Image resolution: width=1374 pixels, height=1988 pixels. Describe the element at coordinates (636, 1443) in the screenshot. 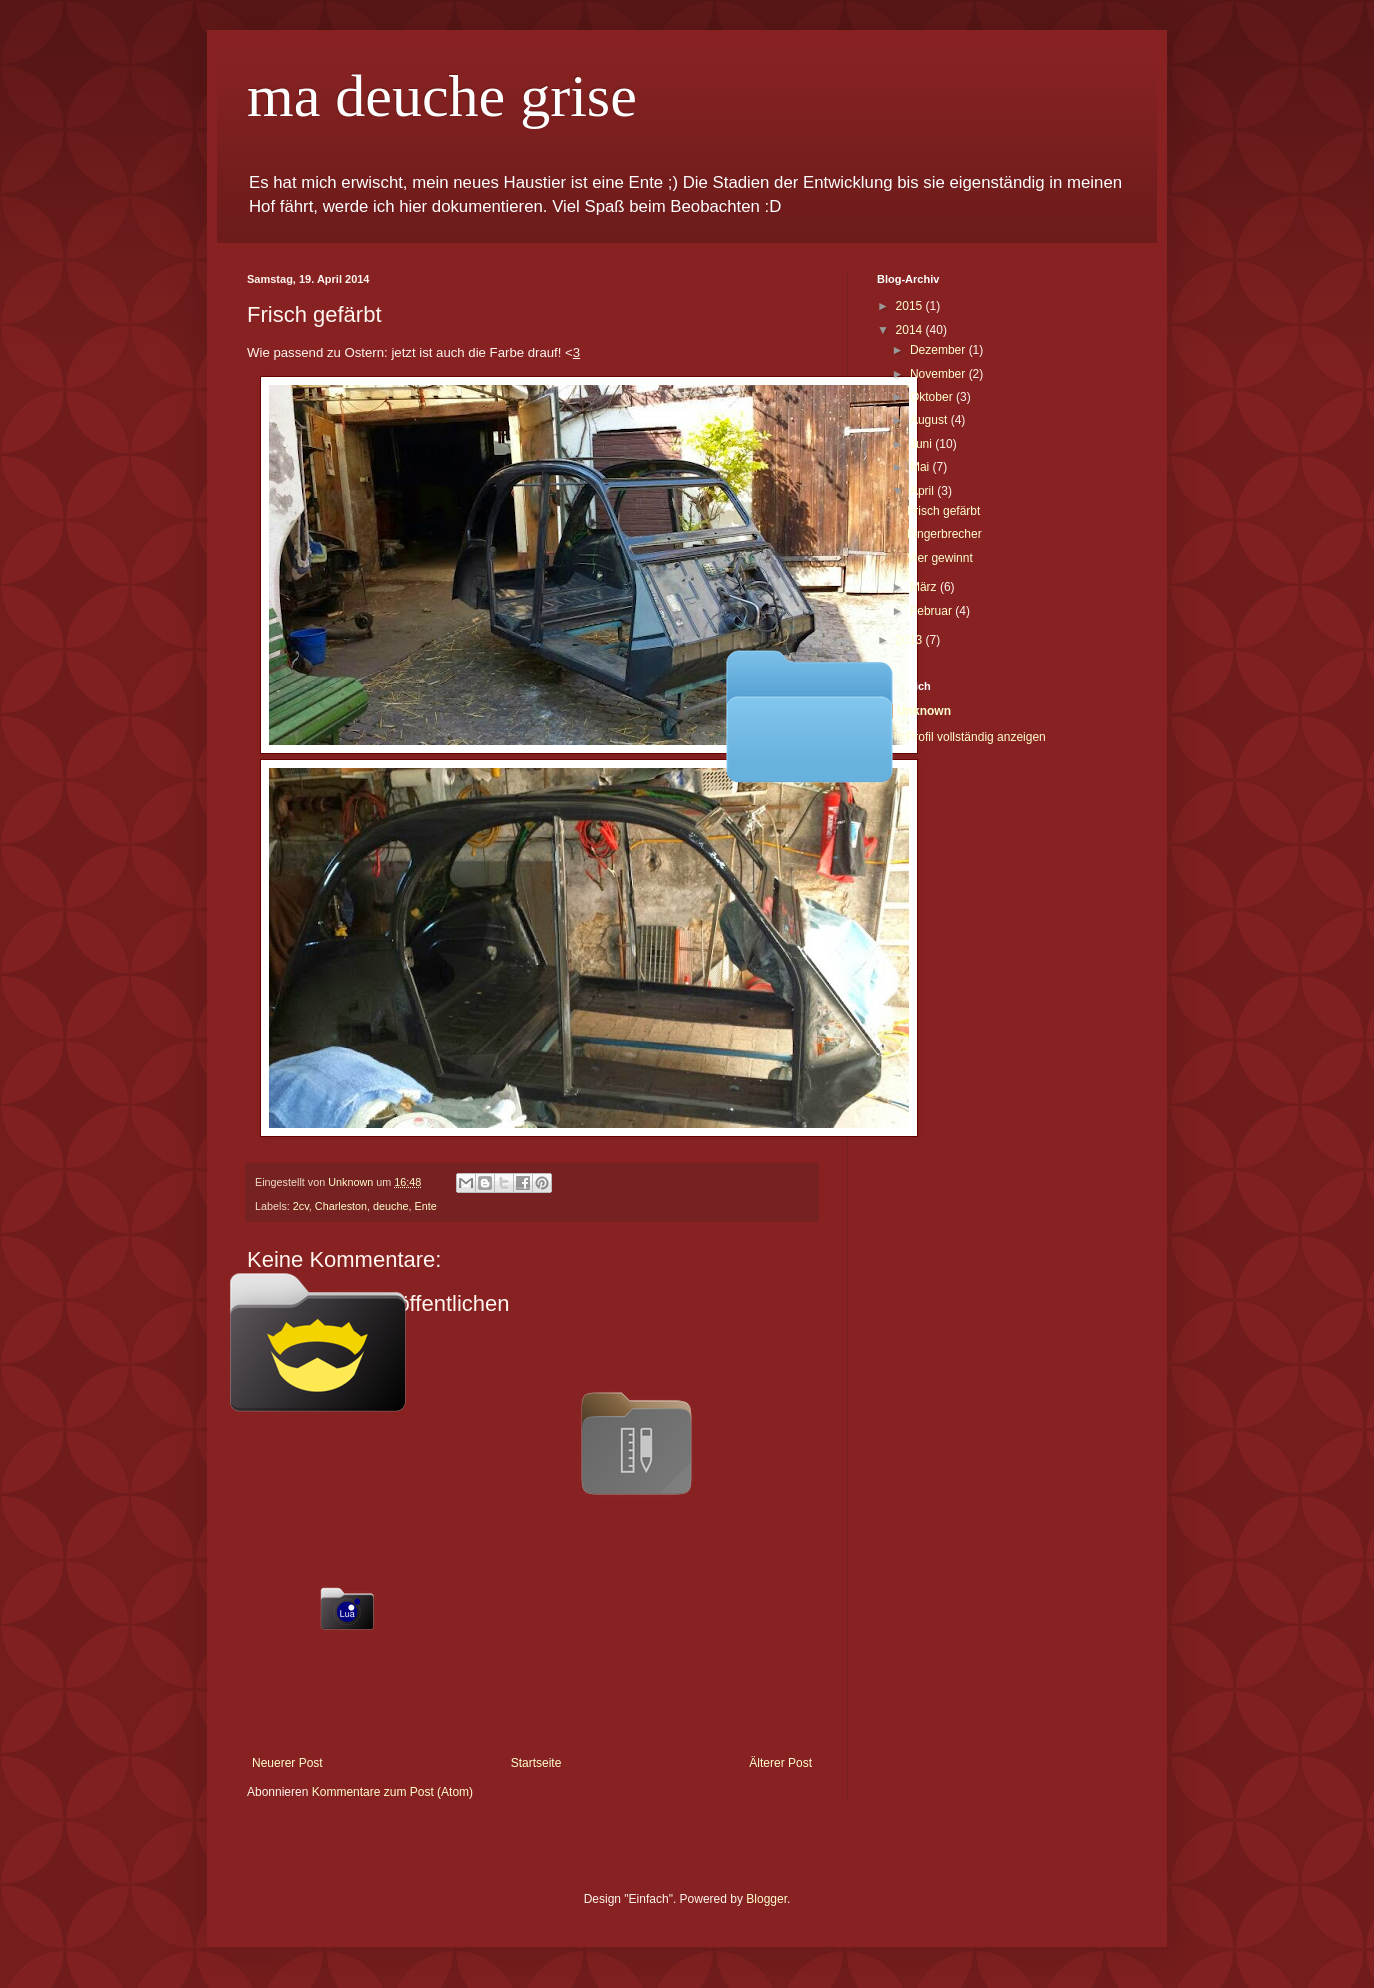

I see `access document templates folder` at that location.